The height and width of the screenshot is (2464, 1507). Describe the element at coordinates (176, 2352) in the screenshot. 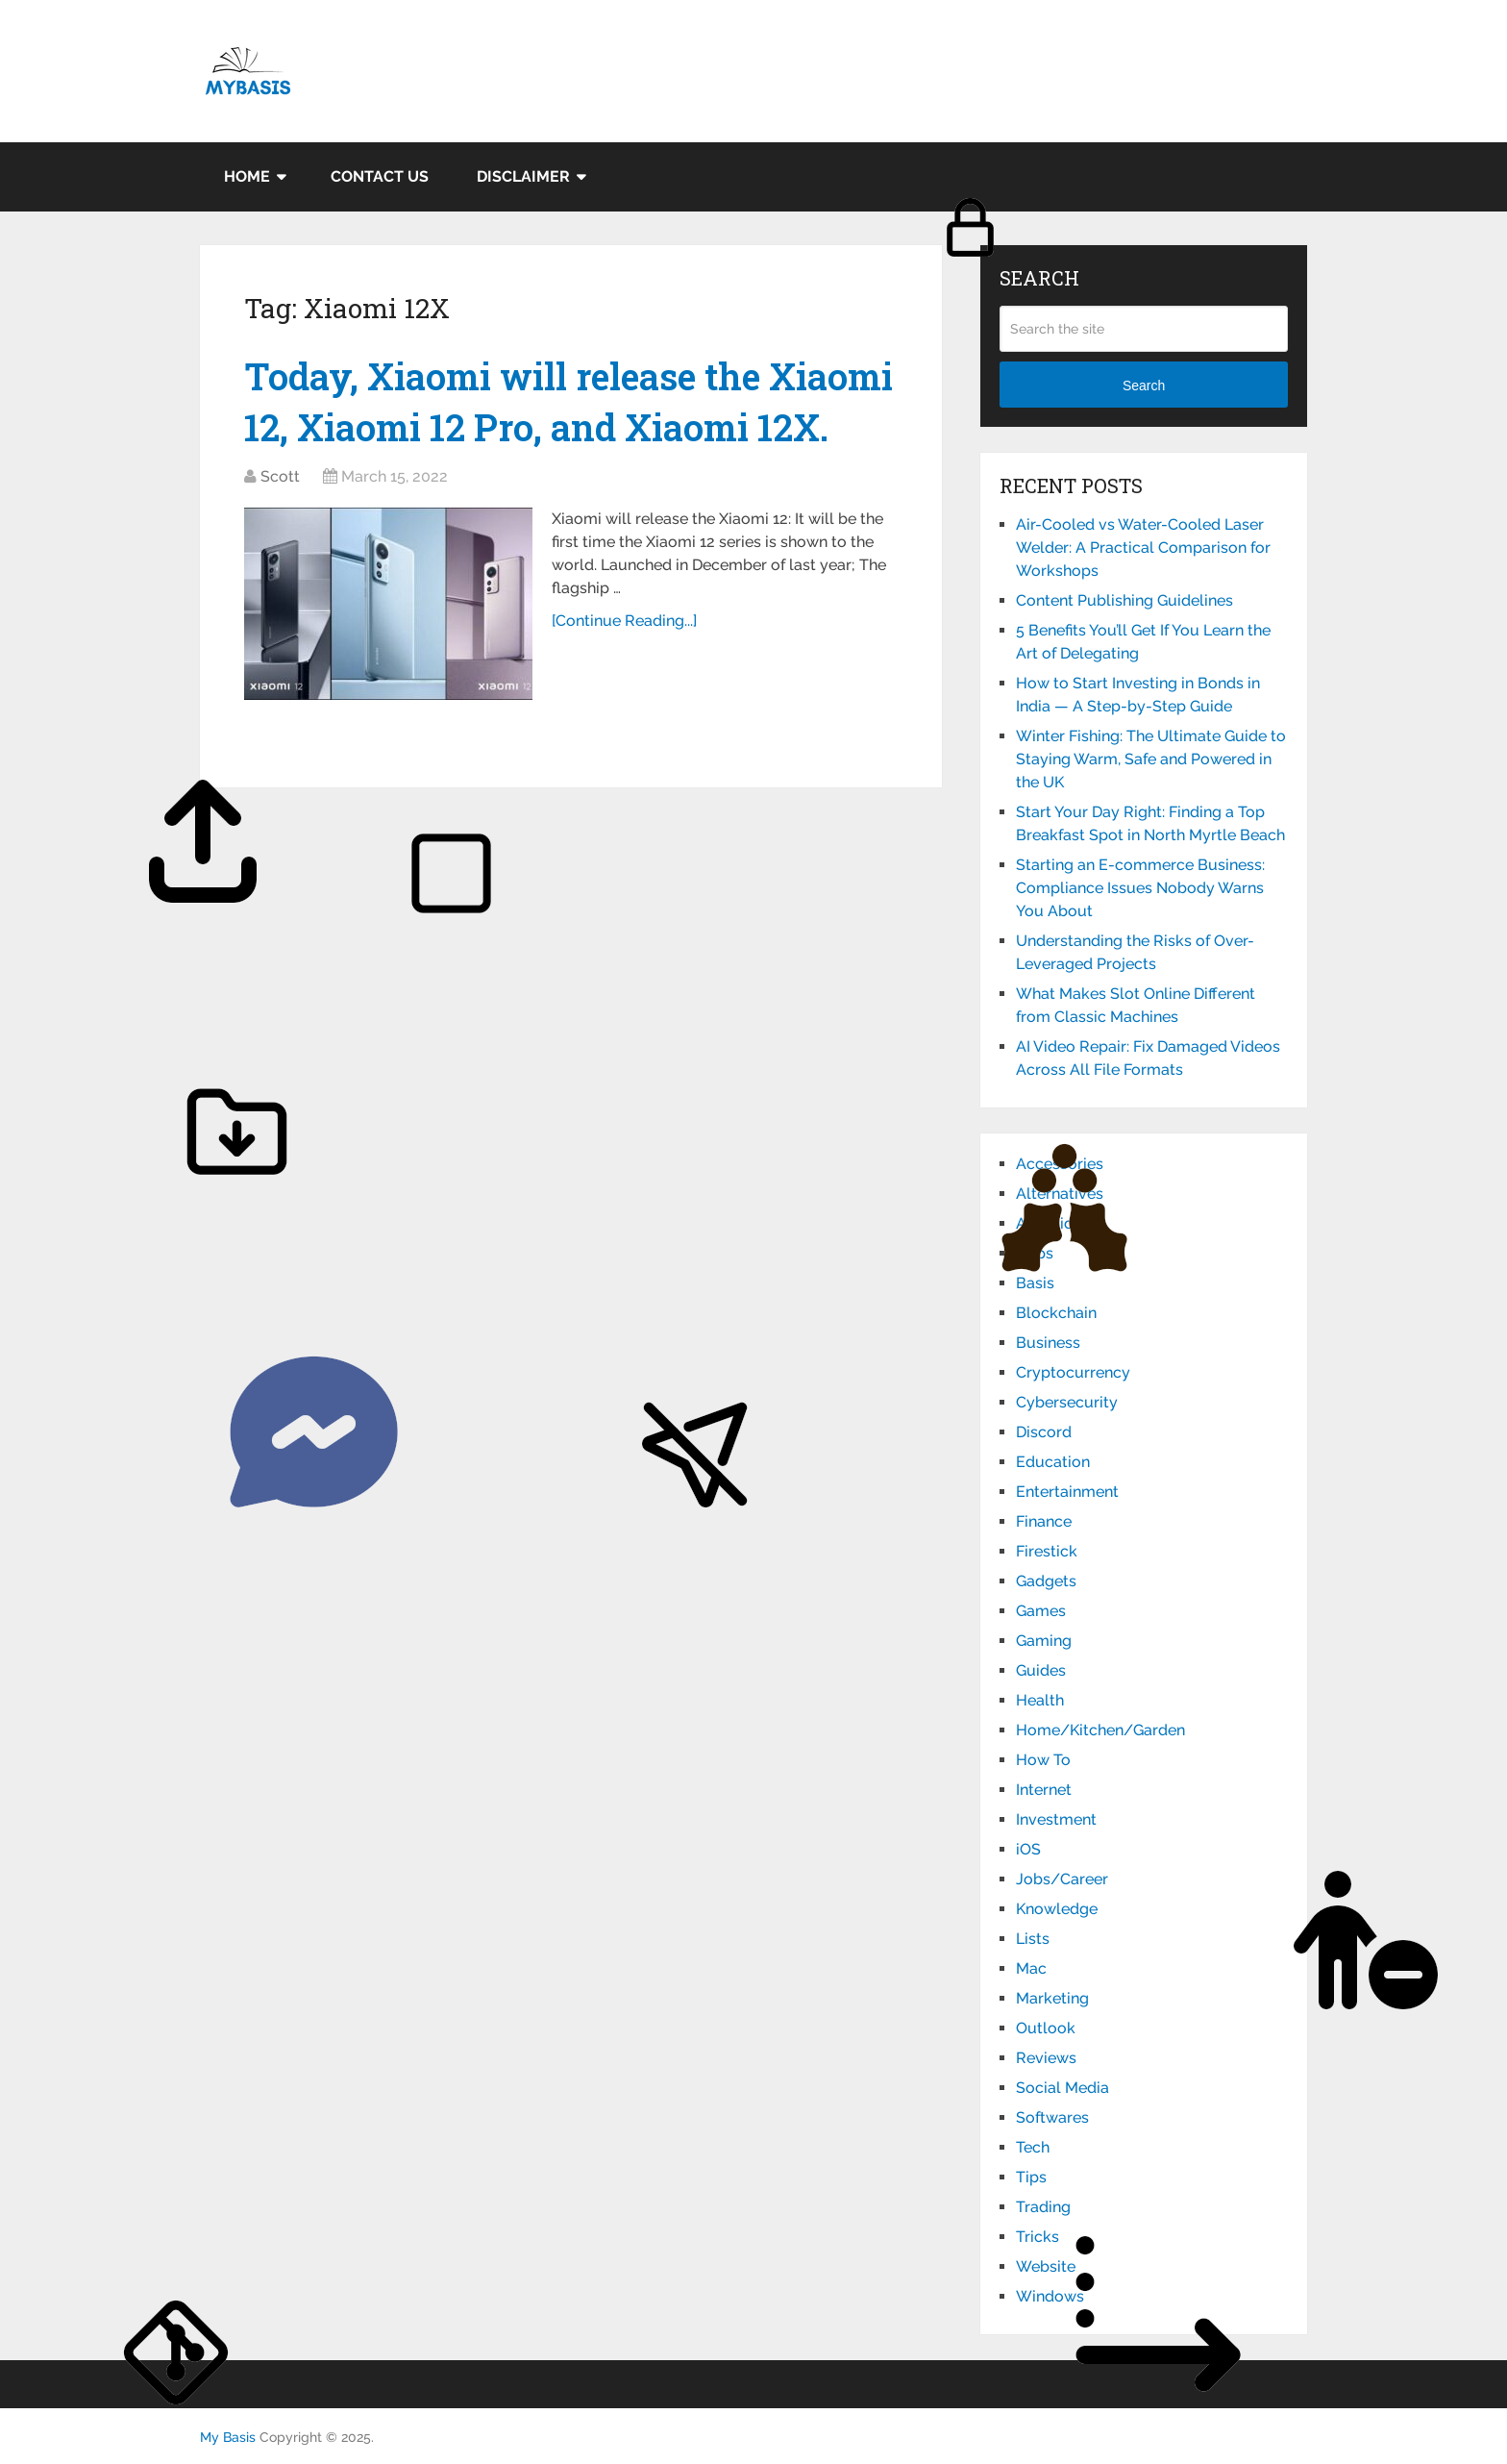

I see `access git repository settings` at that location.